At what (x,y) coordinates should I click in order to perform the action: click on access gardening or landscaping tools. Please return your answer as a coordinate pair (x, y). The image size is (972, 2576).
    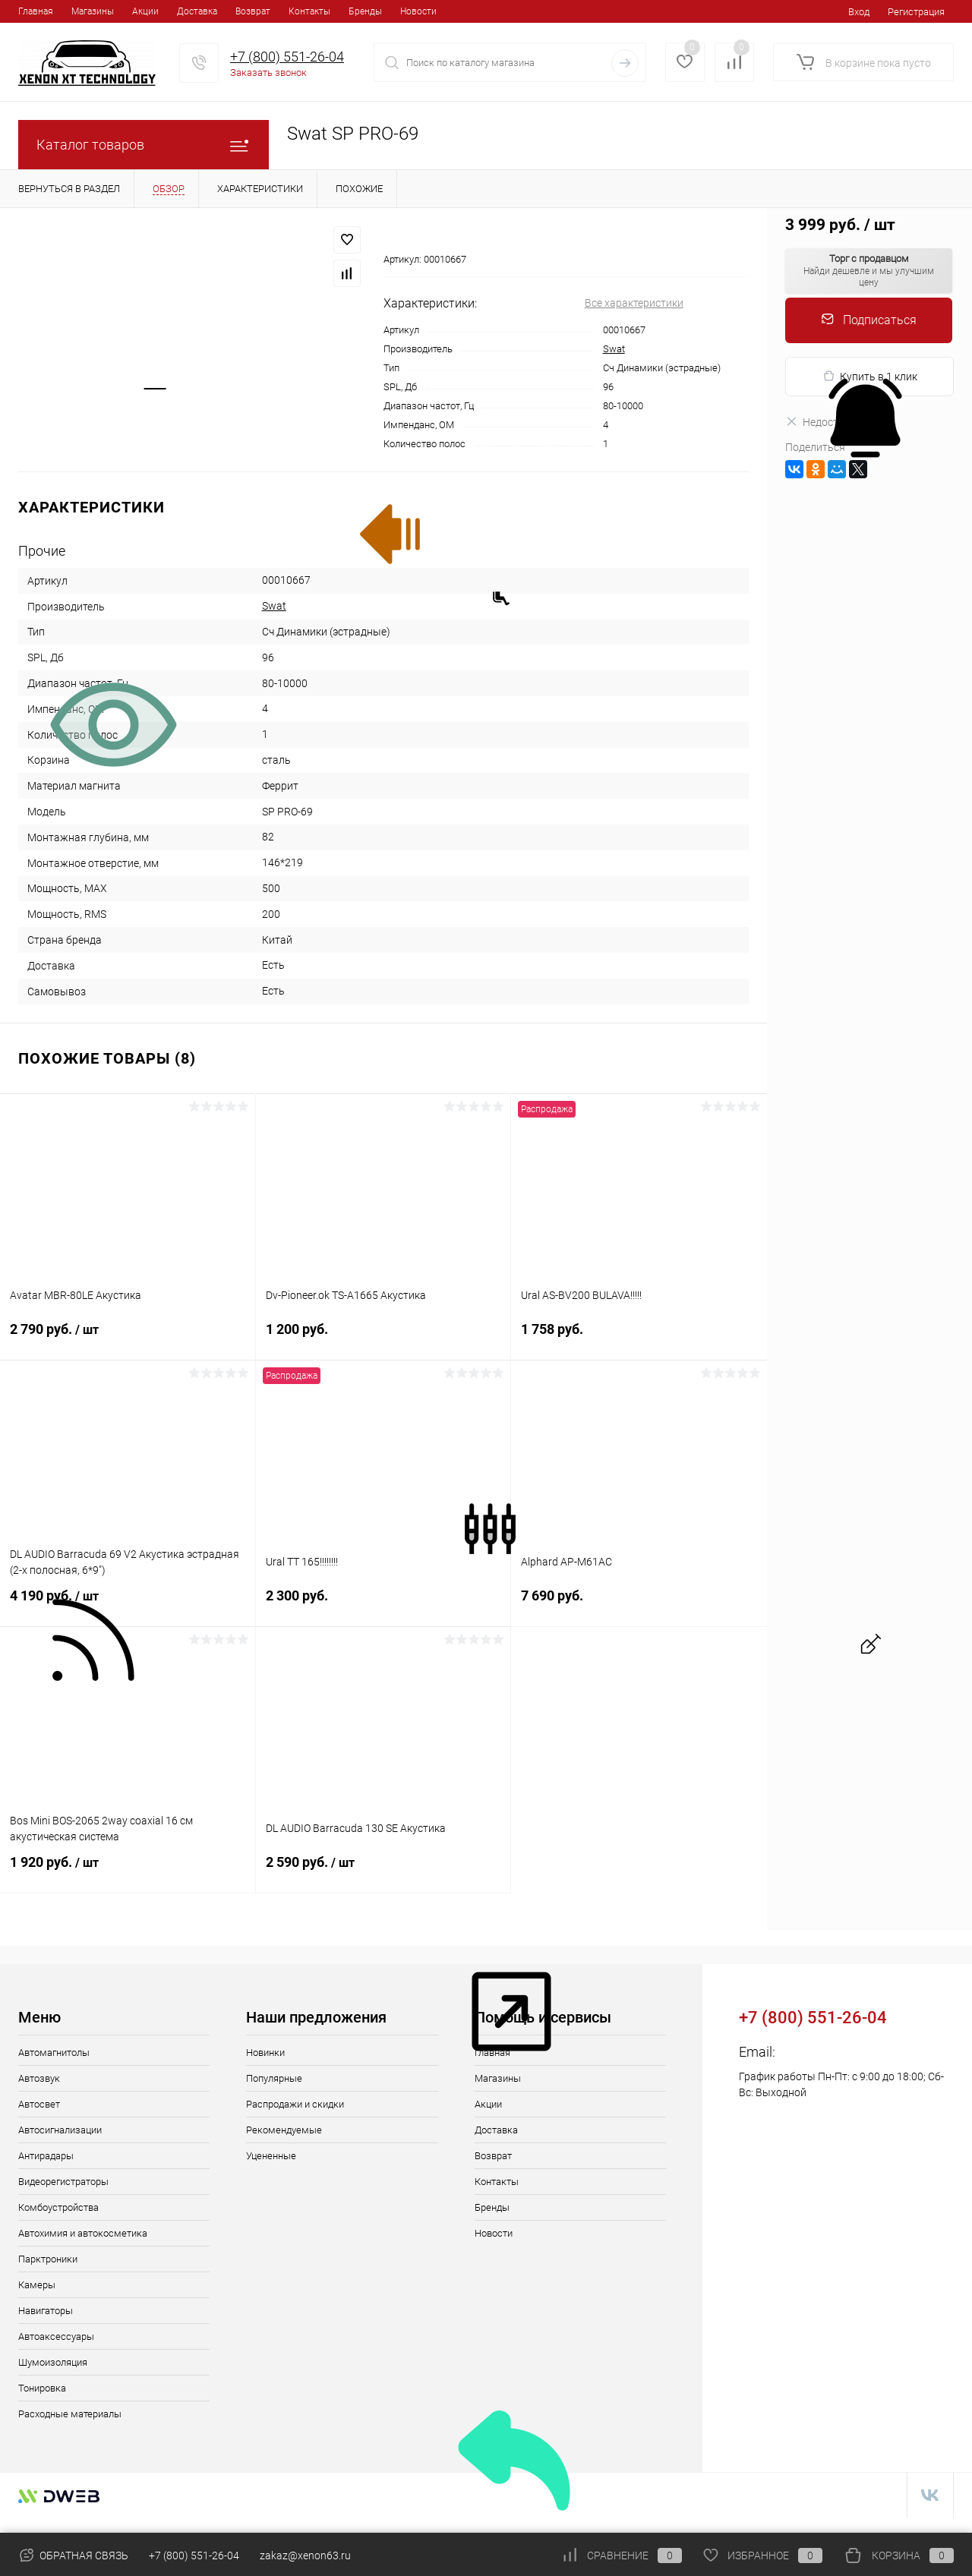
    Looking at the image, I should click on (870, 1644).